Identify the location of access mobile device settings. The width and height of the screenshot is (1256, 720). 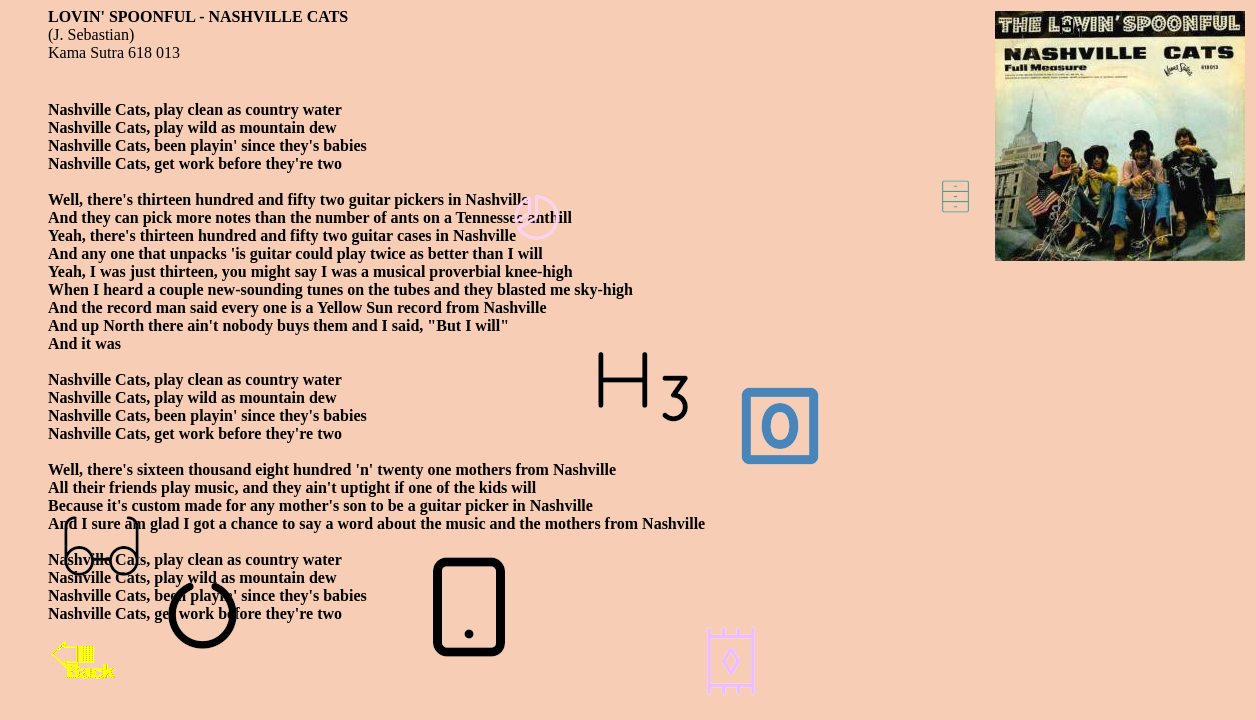
(469, 607).